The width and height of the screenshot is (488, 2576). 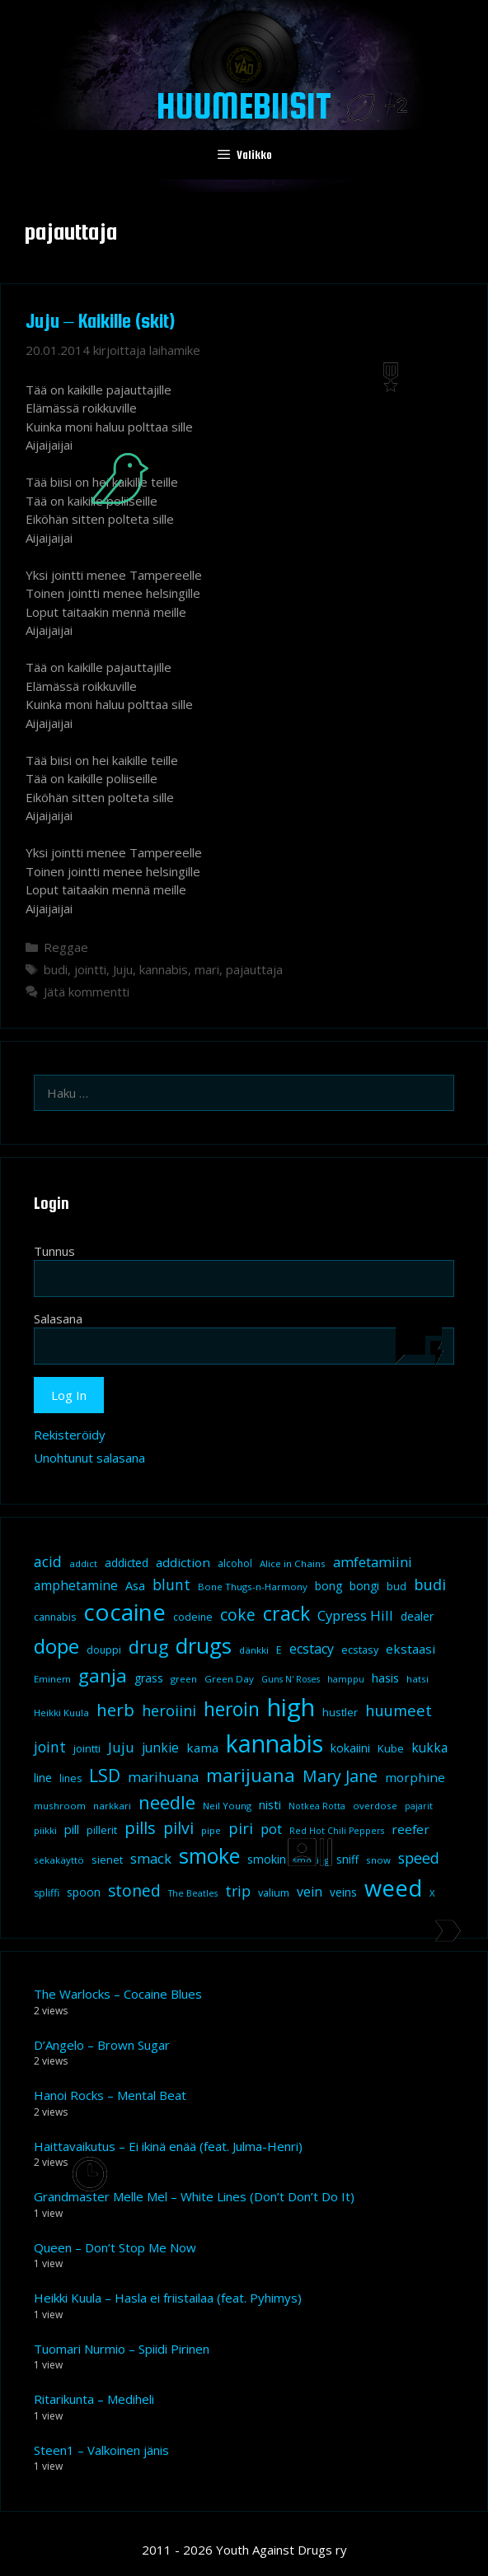 What do you see at coordinates (310, 1852) in the screenshot?
I see `view recently contacted people` at bounding box center [310, 1852].